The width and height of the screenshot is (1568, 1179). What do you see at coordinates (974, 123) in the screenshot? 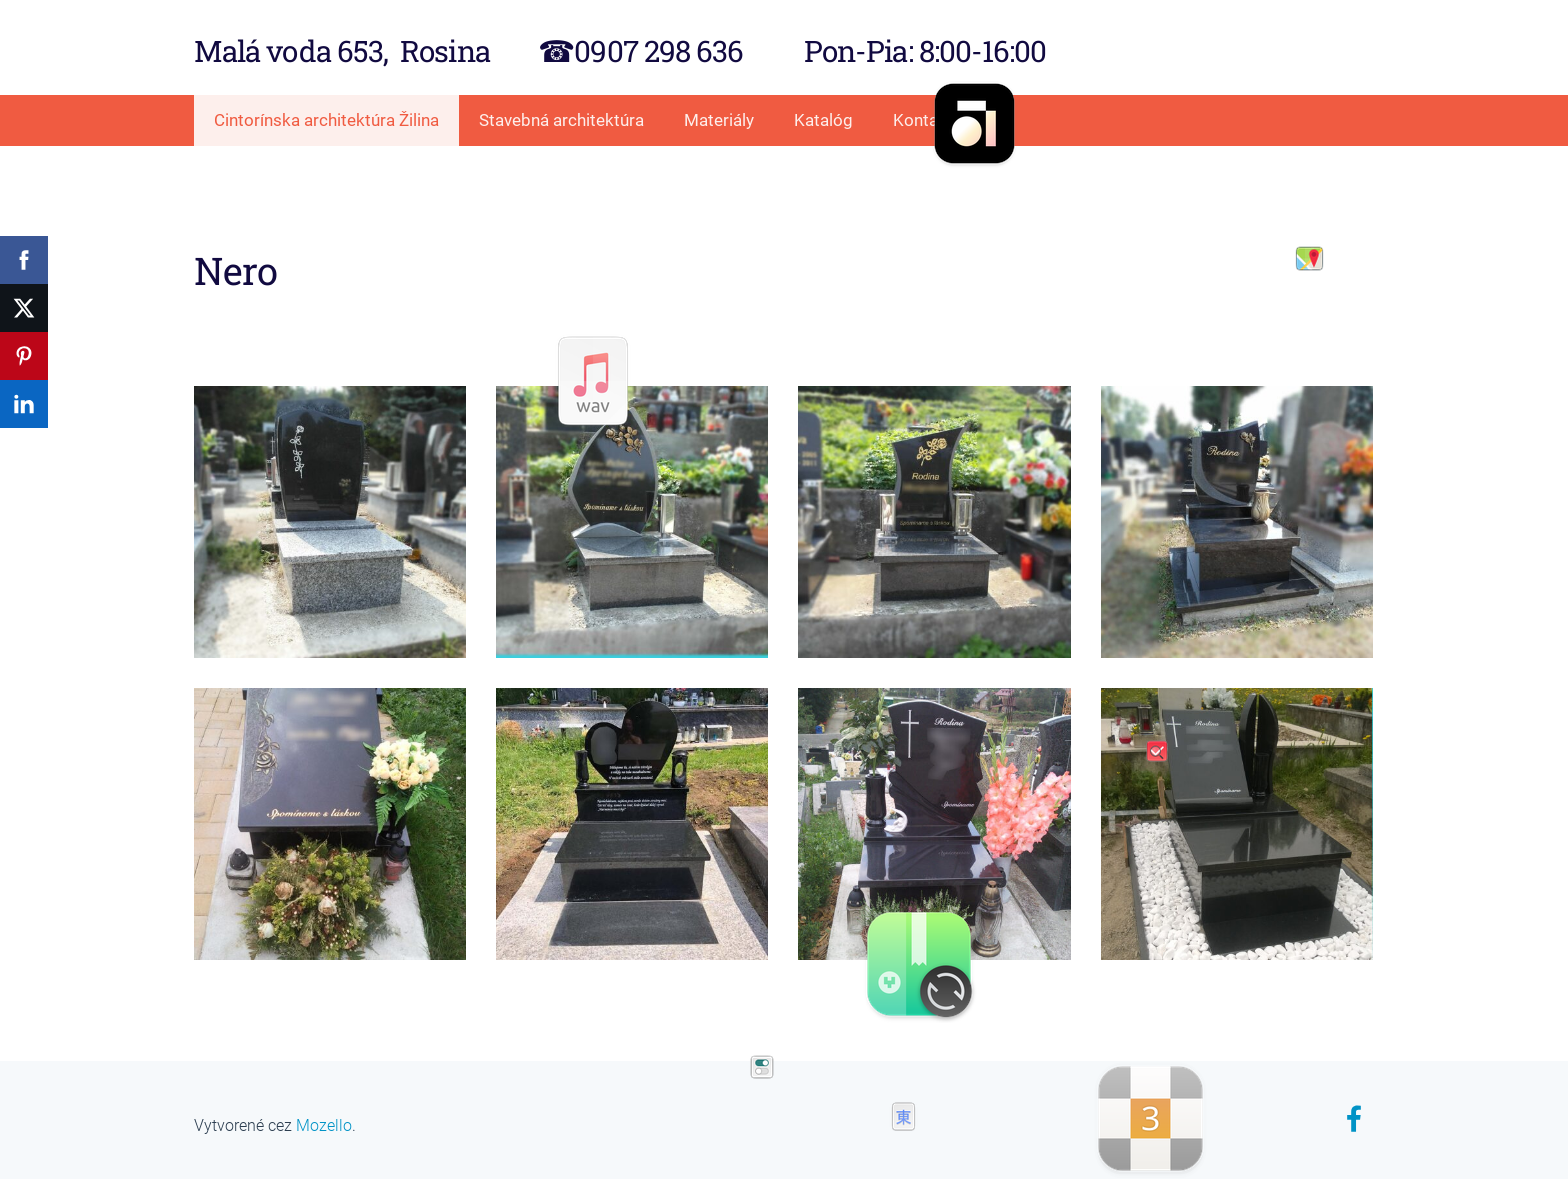
I see `open anytype app` at bounding box center [974, 123].